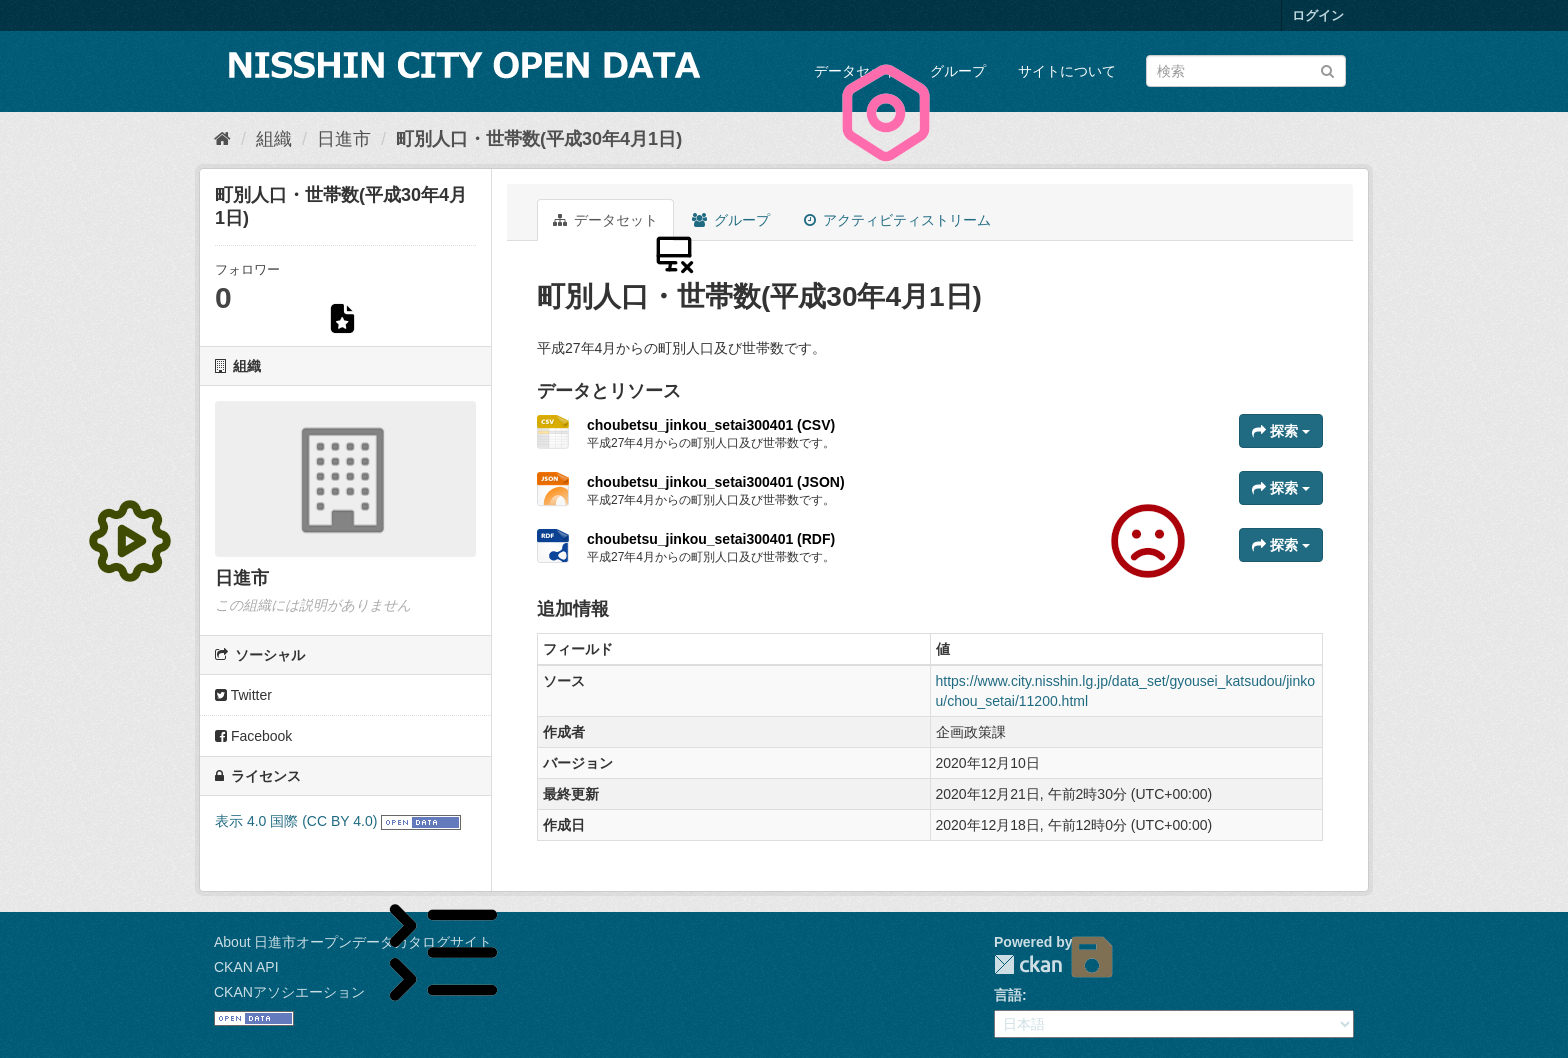  What do you see at coordinates (886, 113) in the screenshot?
I see `access settings or configuration options` at bounding box center [886, 113].